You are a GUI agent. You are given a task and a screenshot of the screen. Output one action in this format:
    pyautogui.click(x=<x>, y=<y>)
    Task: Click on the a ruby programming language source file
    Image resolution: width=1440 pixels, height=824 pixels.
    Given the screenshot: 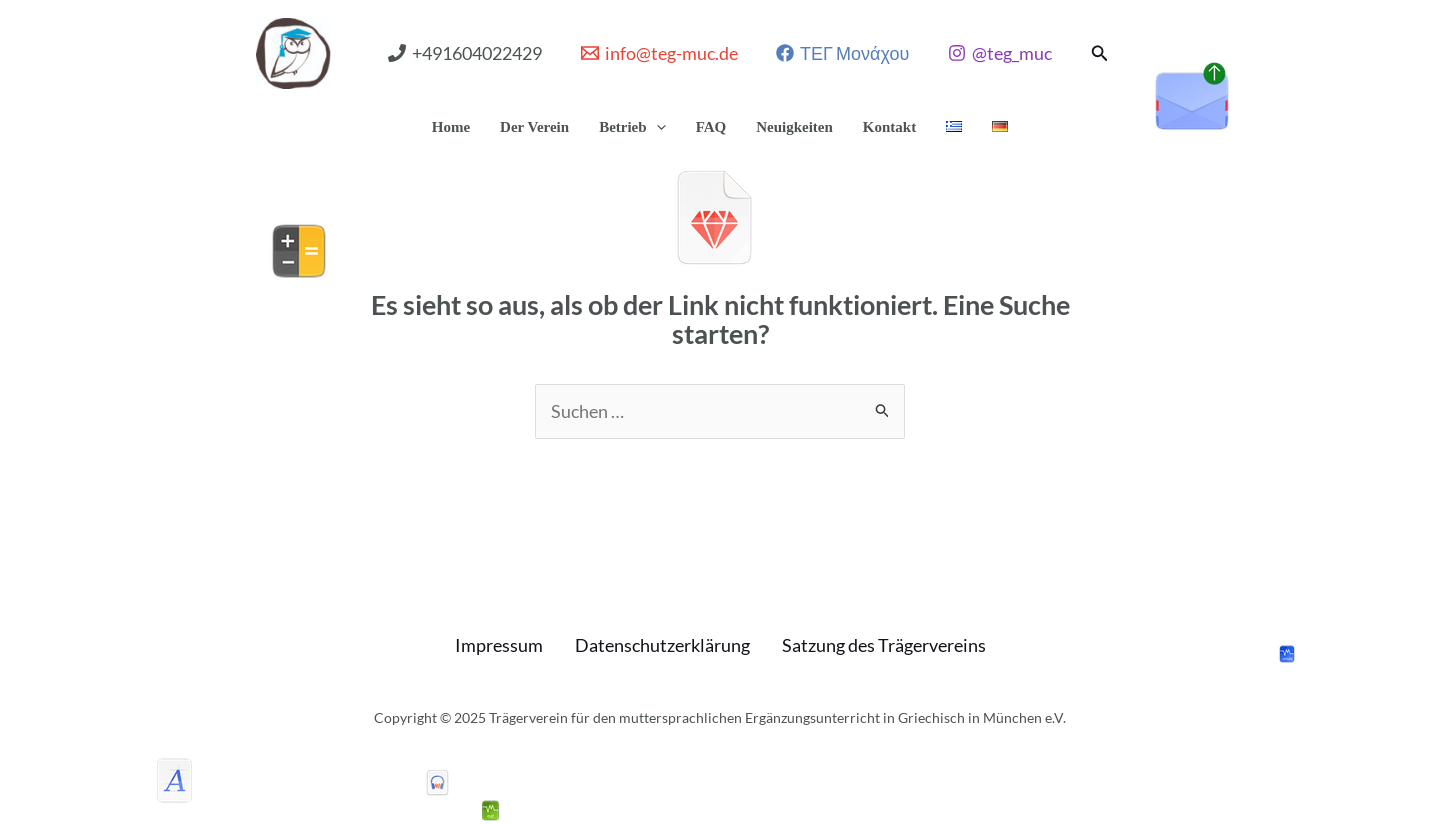 What is the action you would take?
    pyautogui.click(x=714, y=217)
    